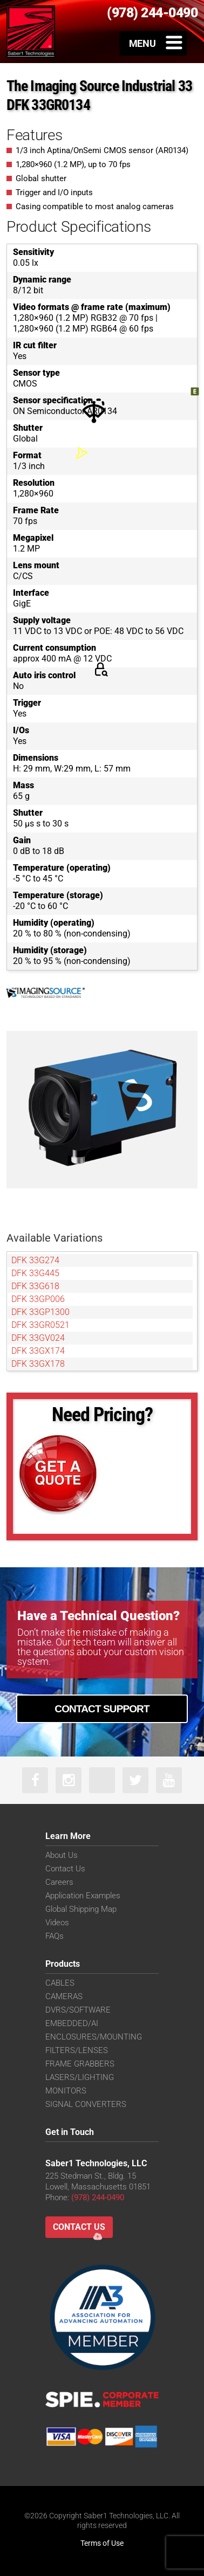  I want to click on activate windshield washer fluid, so click(94, 411).